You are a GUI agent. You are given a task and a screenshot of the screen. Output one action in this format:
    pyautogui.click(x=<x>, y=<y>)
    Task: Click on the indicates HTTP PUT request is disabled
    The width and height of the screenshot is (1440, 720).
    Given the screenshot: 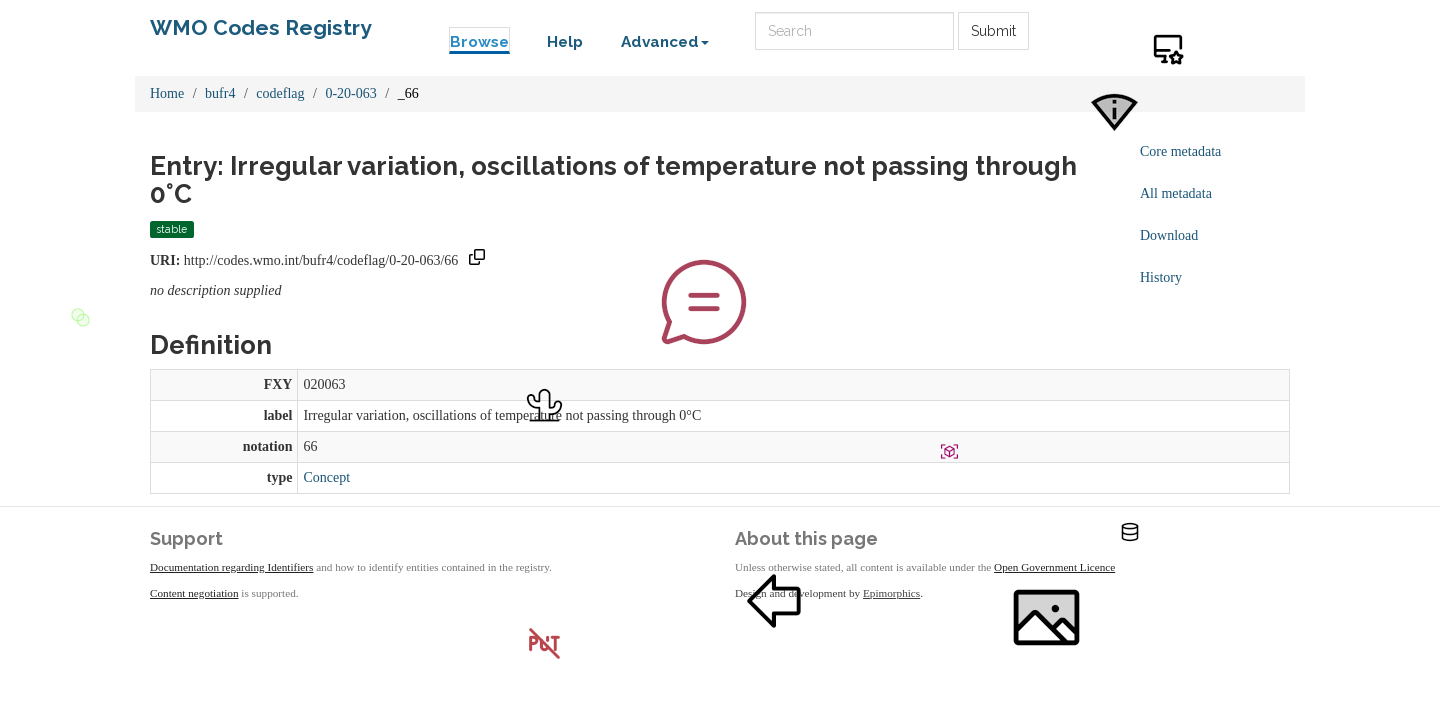 What is the action you would take?
    pyautogui.click(x=544, y=643)
    